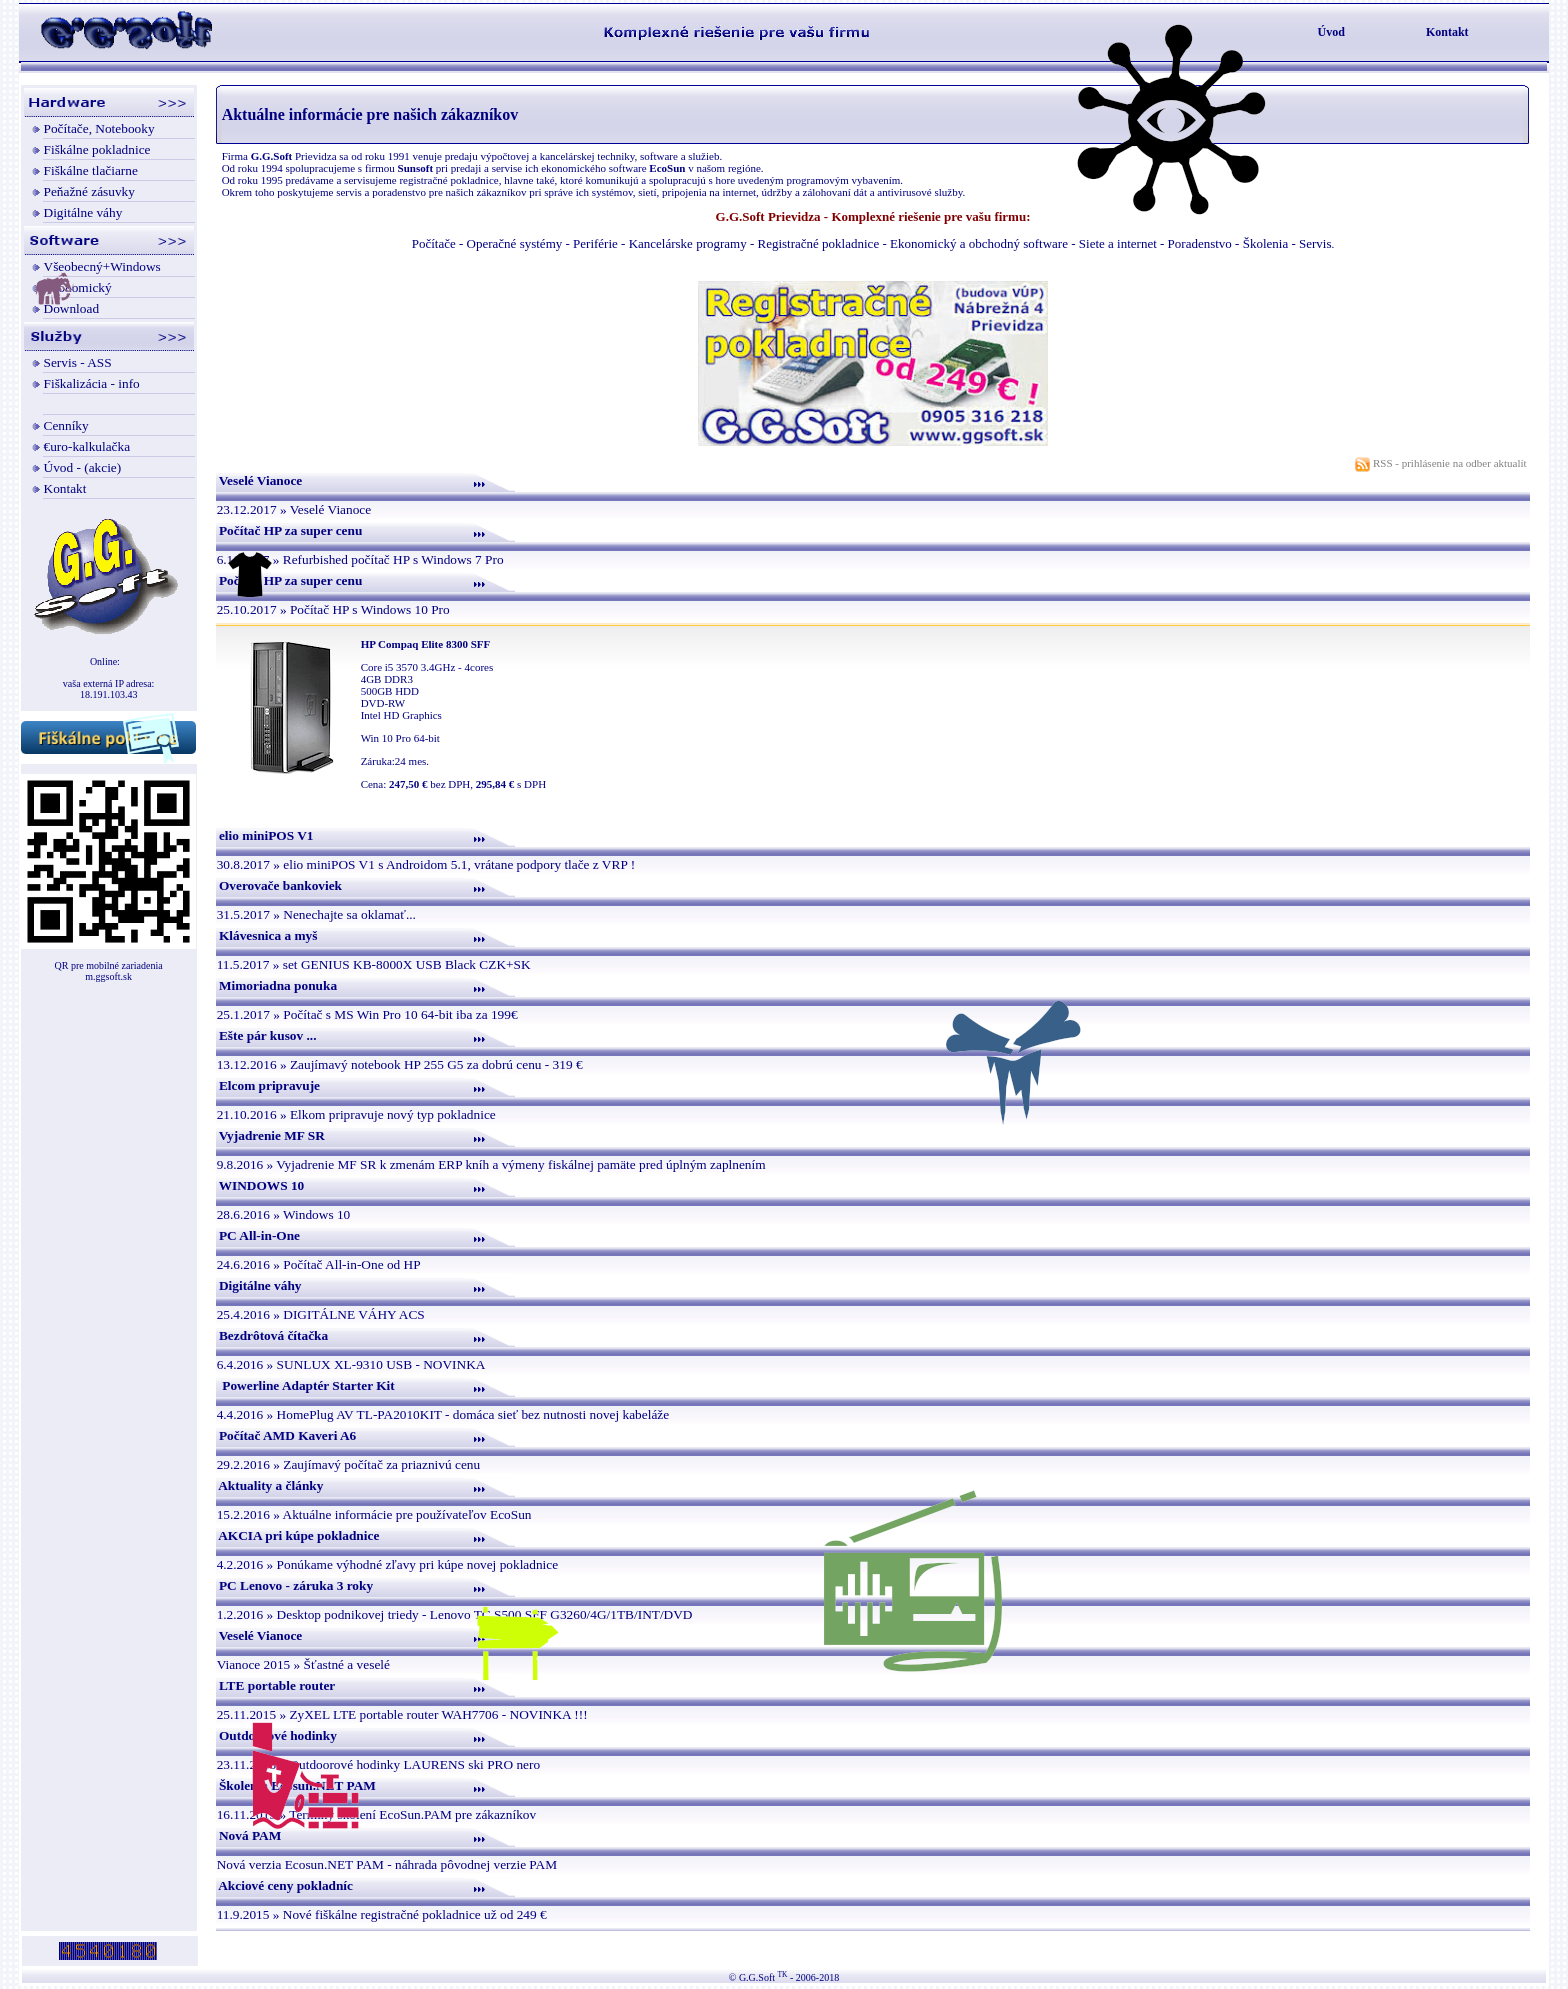  What do you see at coordinates (1171, 117) in the screenshot?
I see `a quirky or playful weather indicator for sunny conditions` at bounding box center [1171, 117].